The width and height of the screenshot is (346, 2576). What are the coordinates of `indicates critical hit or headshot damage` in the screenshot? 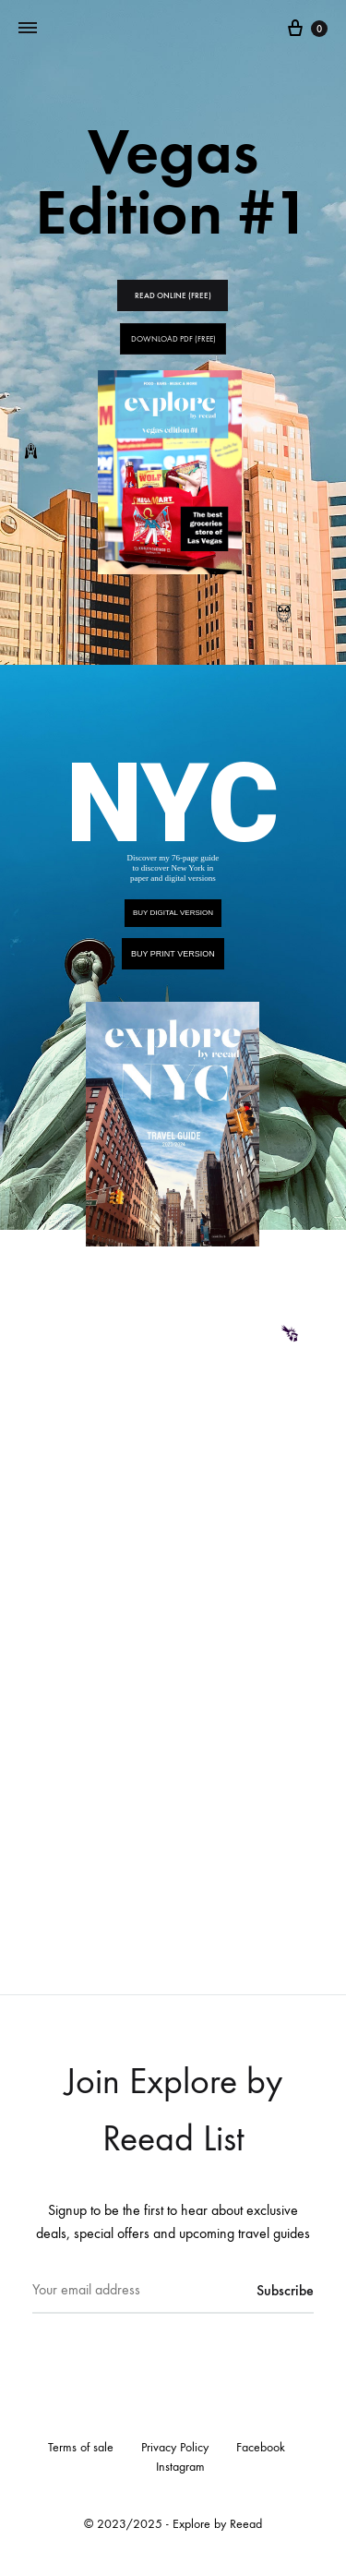 It's located at (290, 1333).